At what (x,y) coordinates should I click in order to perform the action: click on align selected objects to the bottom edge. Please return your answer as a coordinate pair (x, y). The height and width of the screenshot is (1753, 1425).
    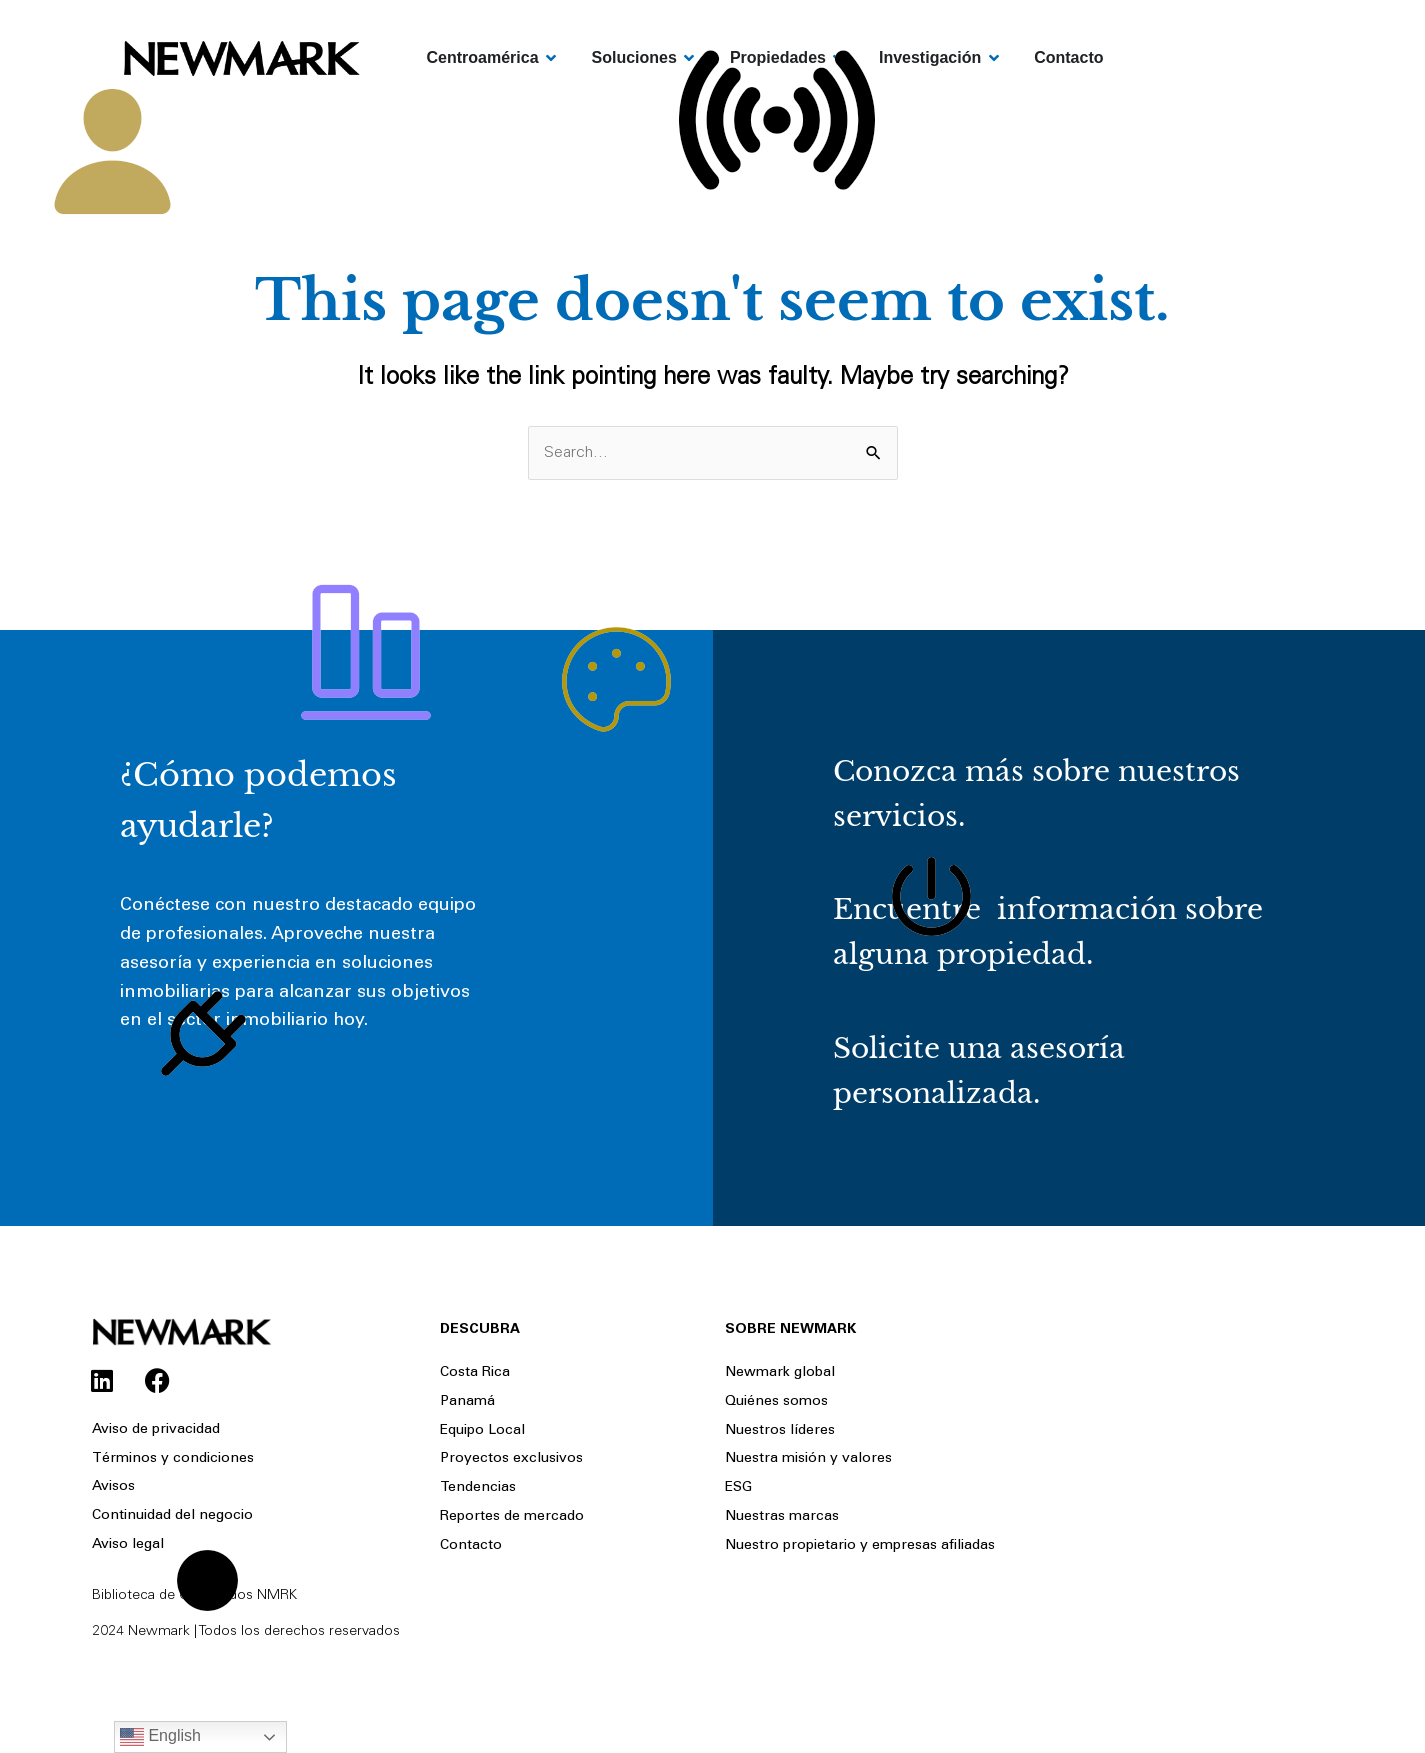
    Looking at the image, I should click on (366, 655).